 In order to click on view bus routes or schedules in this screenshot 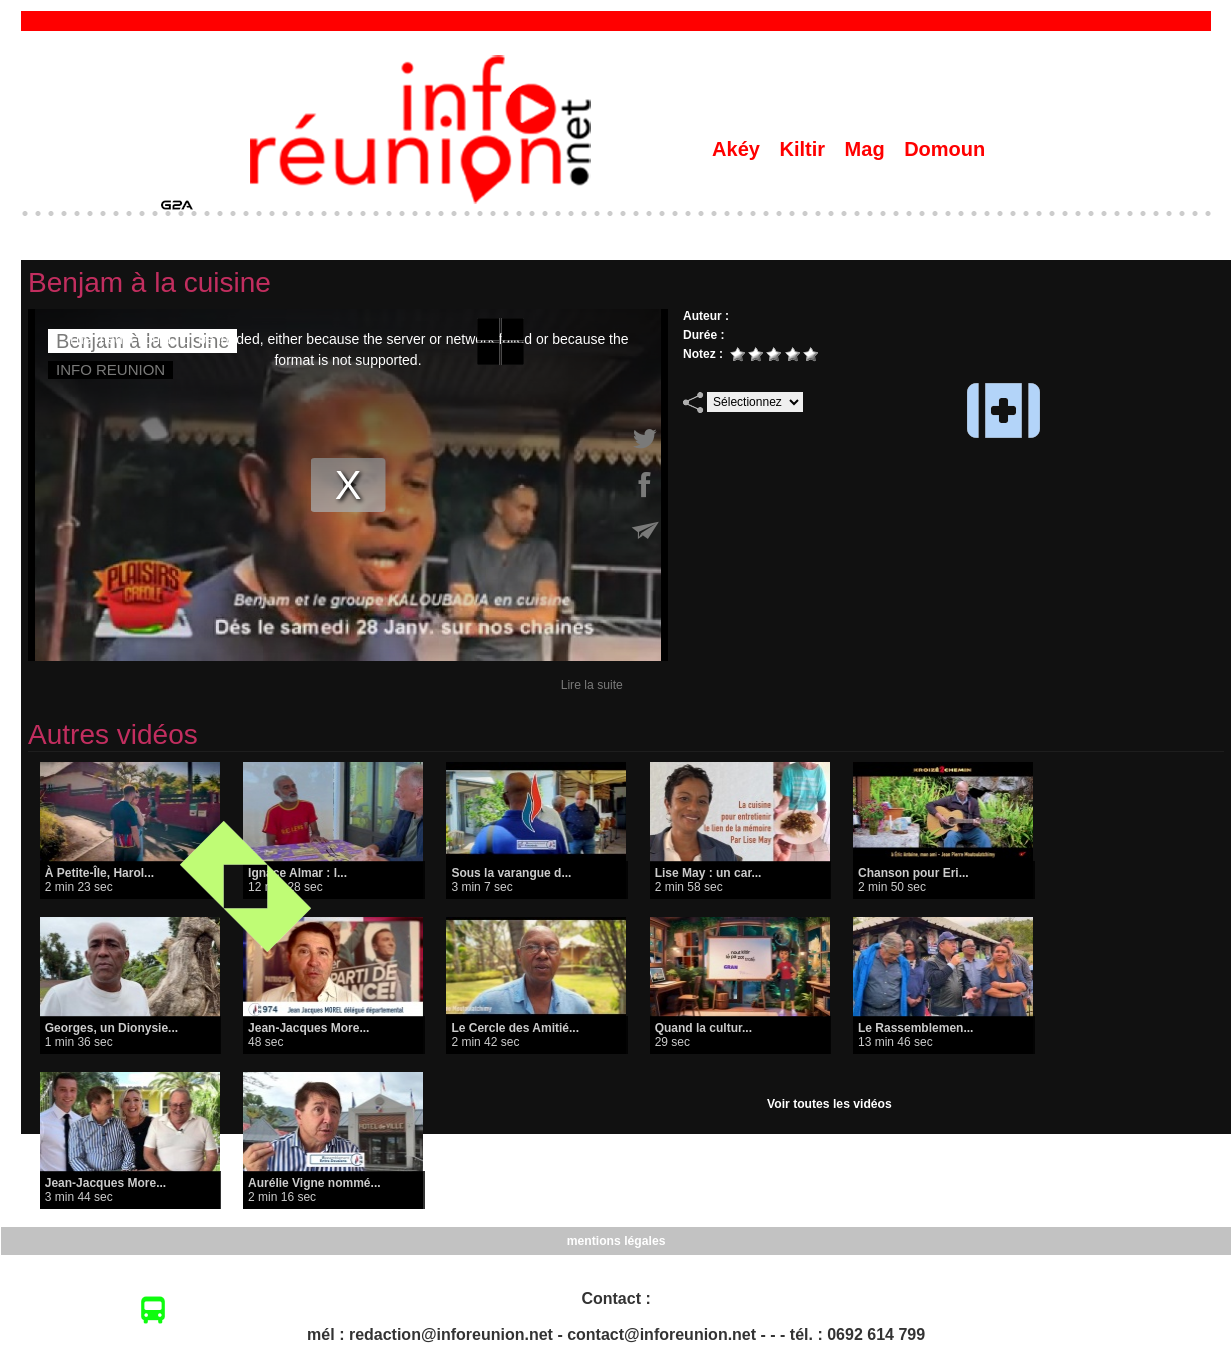, I will do `click(153, 1310)`.